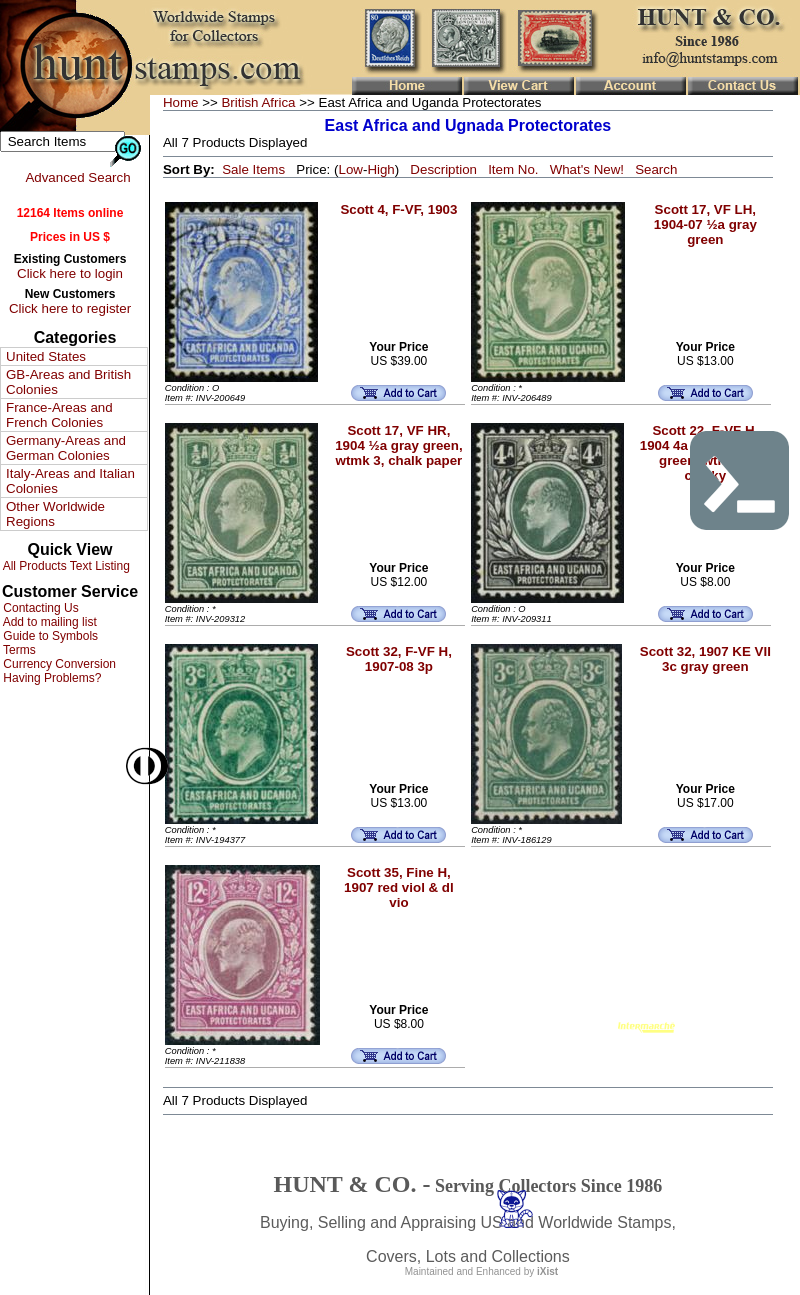  Describe the element at coordinates (515, 1209) in the screenshot. I see `tekton CI/CD pipeline platform logo` at that location.